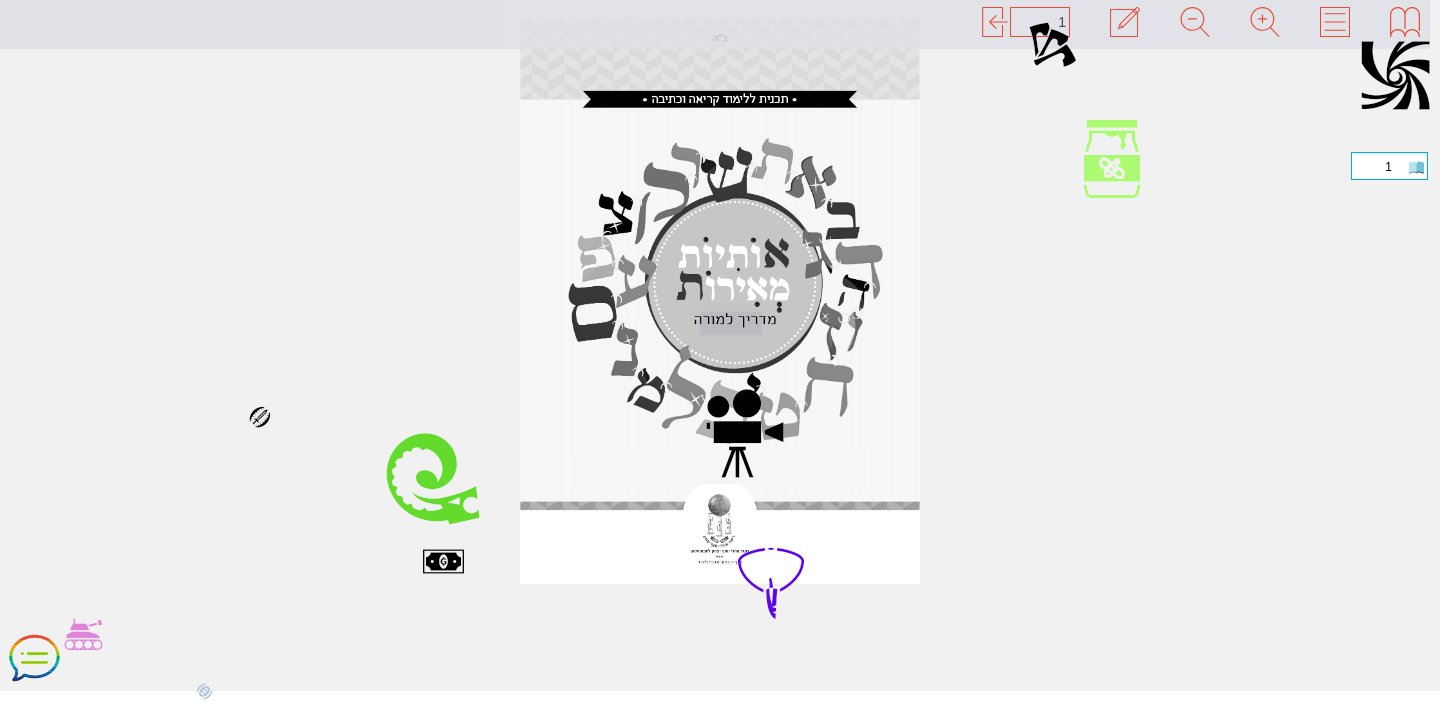 The width and height of the screenshot is (1440, 720). I want to click on view your wallet or balance, so click(443, 561).